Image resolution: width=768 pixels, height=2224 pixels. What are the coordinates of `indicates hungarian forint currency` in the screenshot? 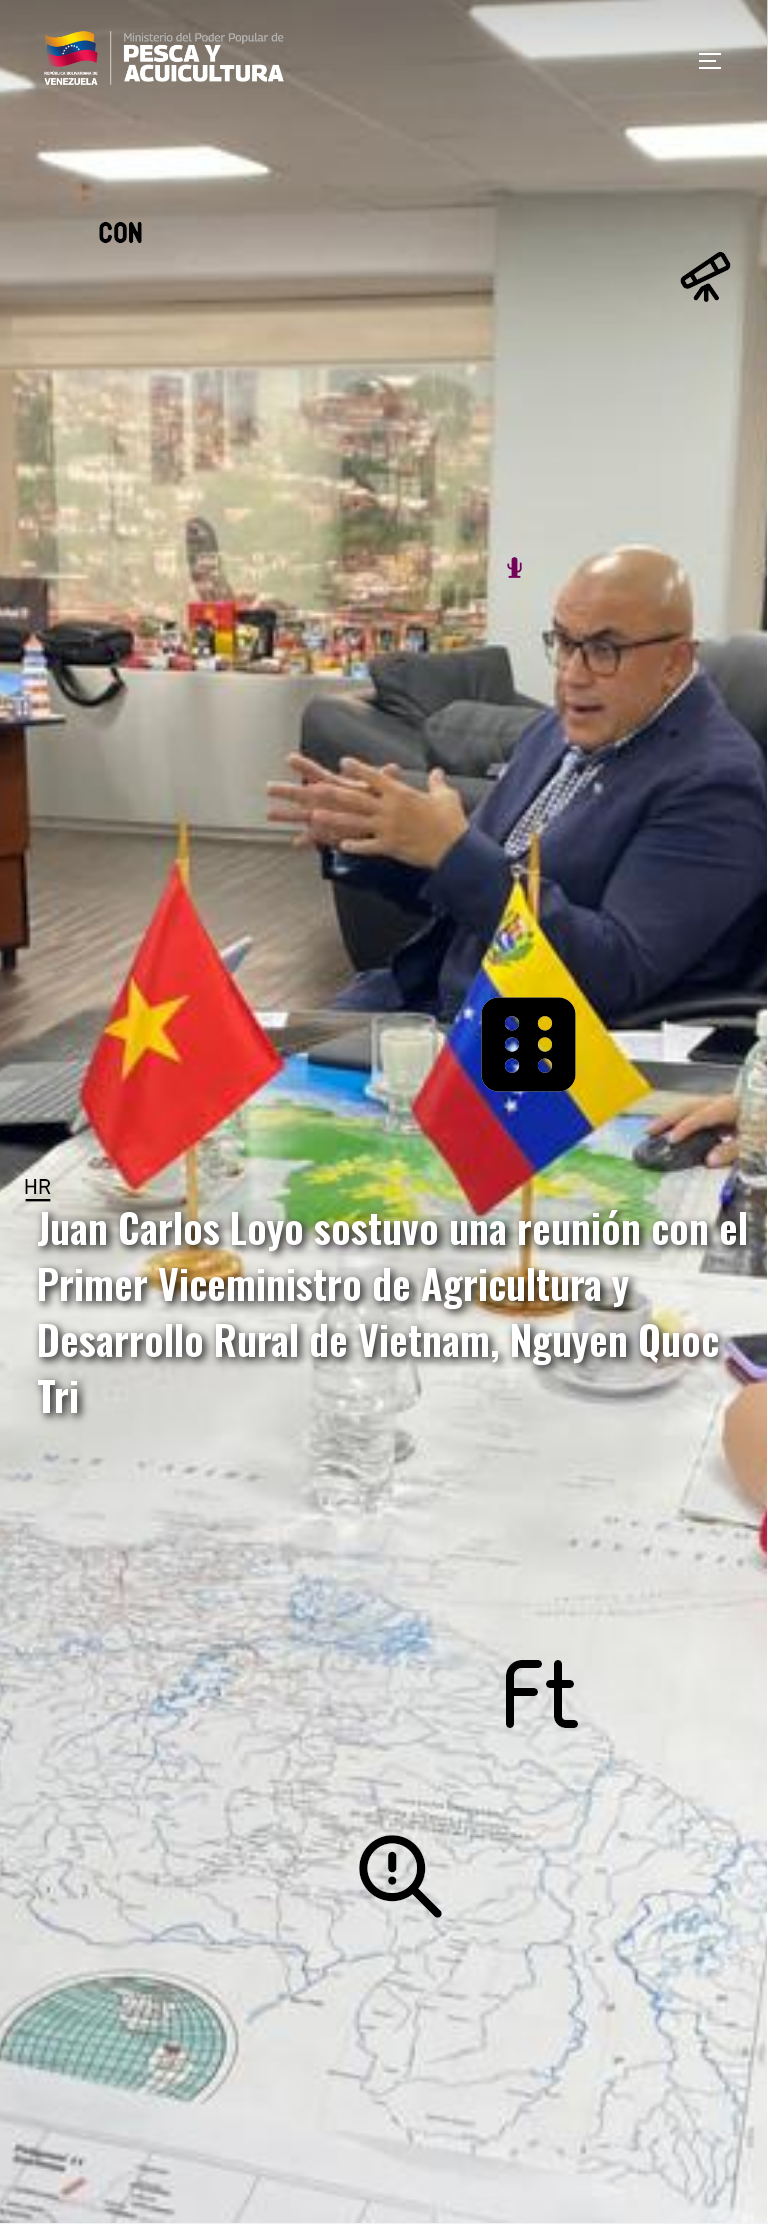 It's located at (542, 1696).